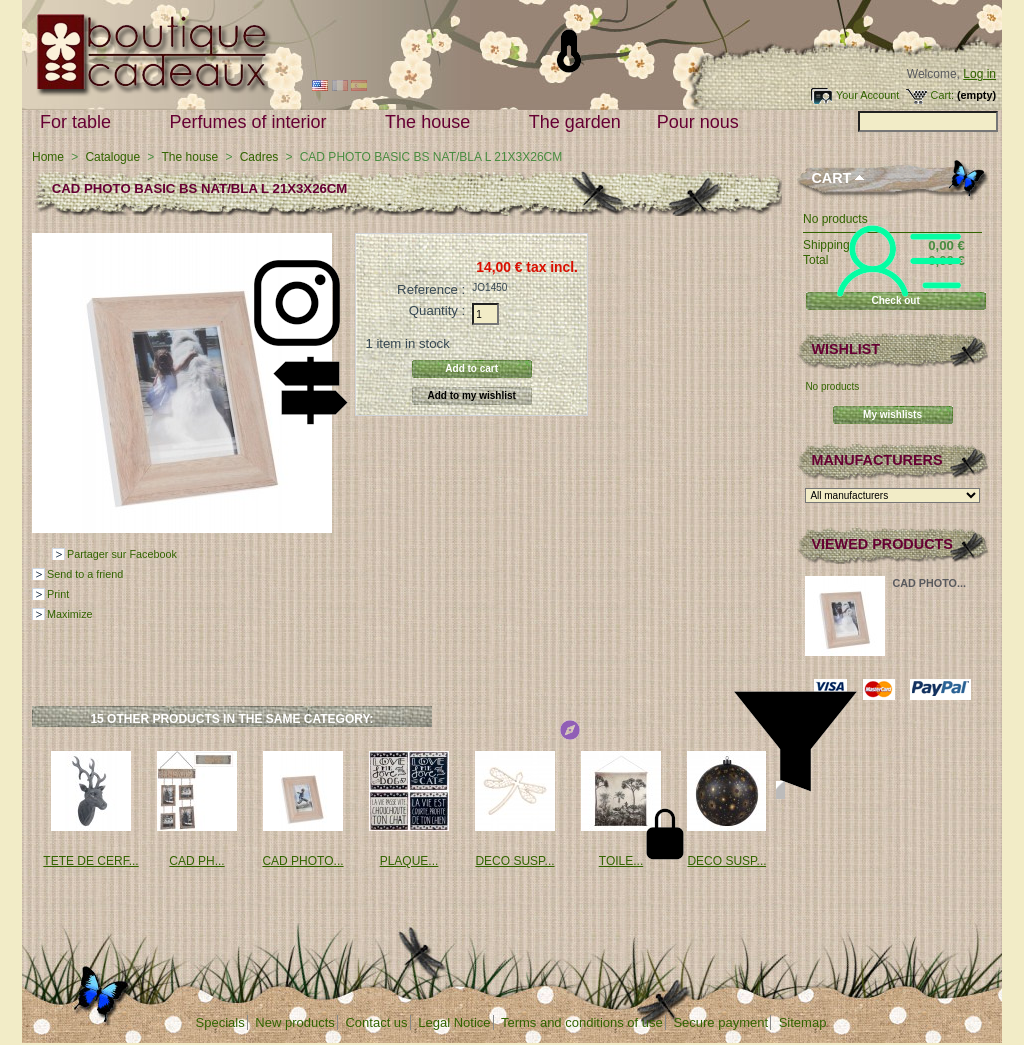 This screenshot has height=1045, width=1024. Describe the element at coordinates (297, 303) in the screenshot. I see `open instagram app` at that location.